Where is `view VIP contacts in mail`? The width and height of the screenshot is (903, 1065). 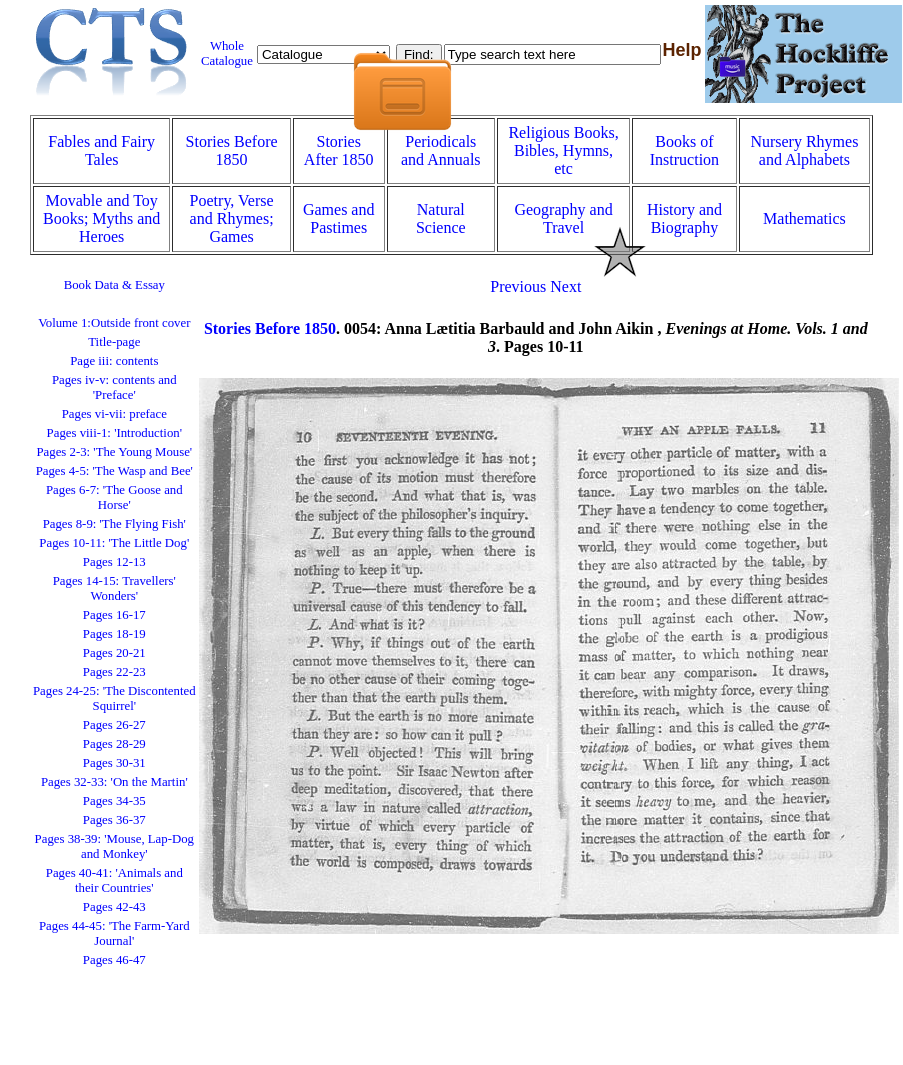
view VIP contacts in mail is located at coordinates (620, 252).